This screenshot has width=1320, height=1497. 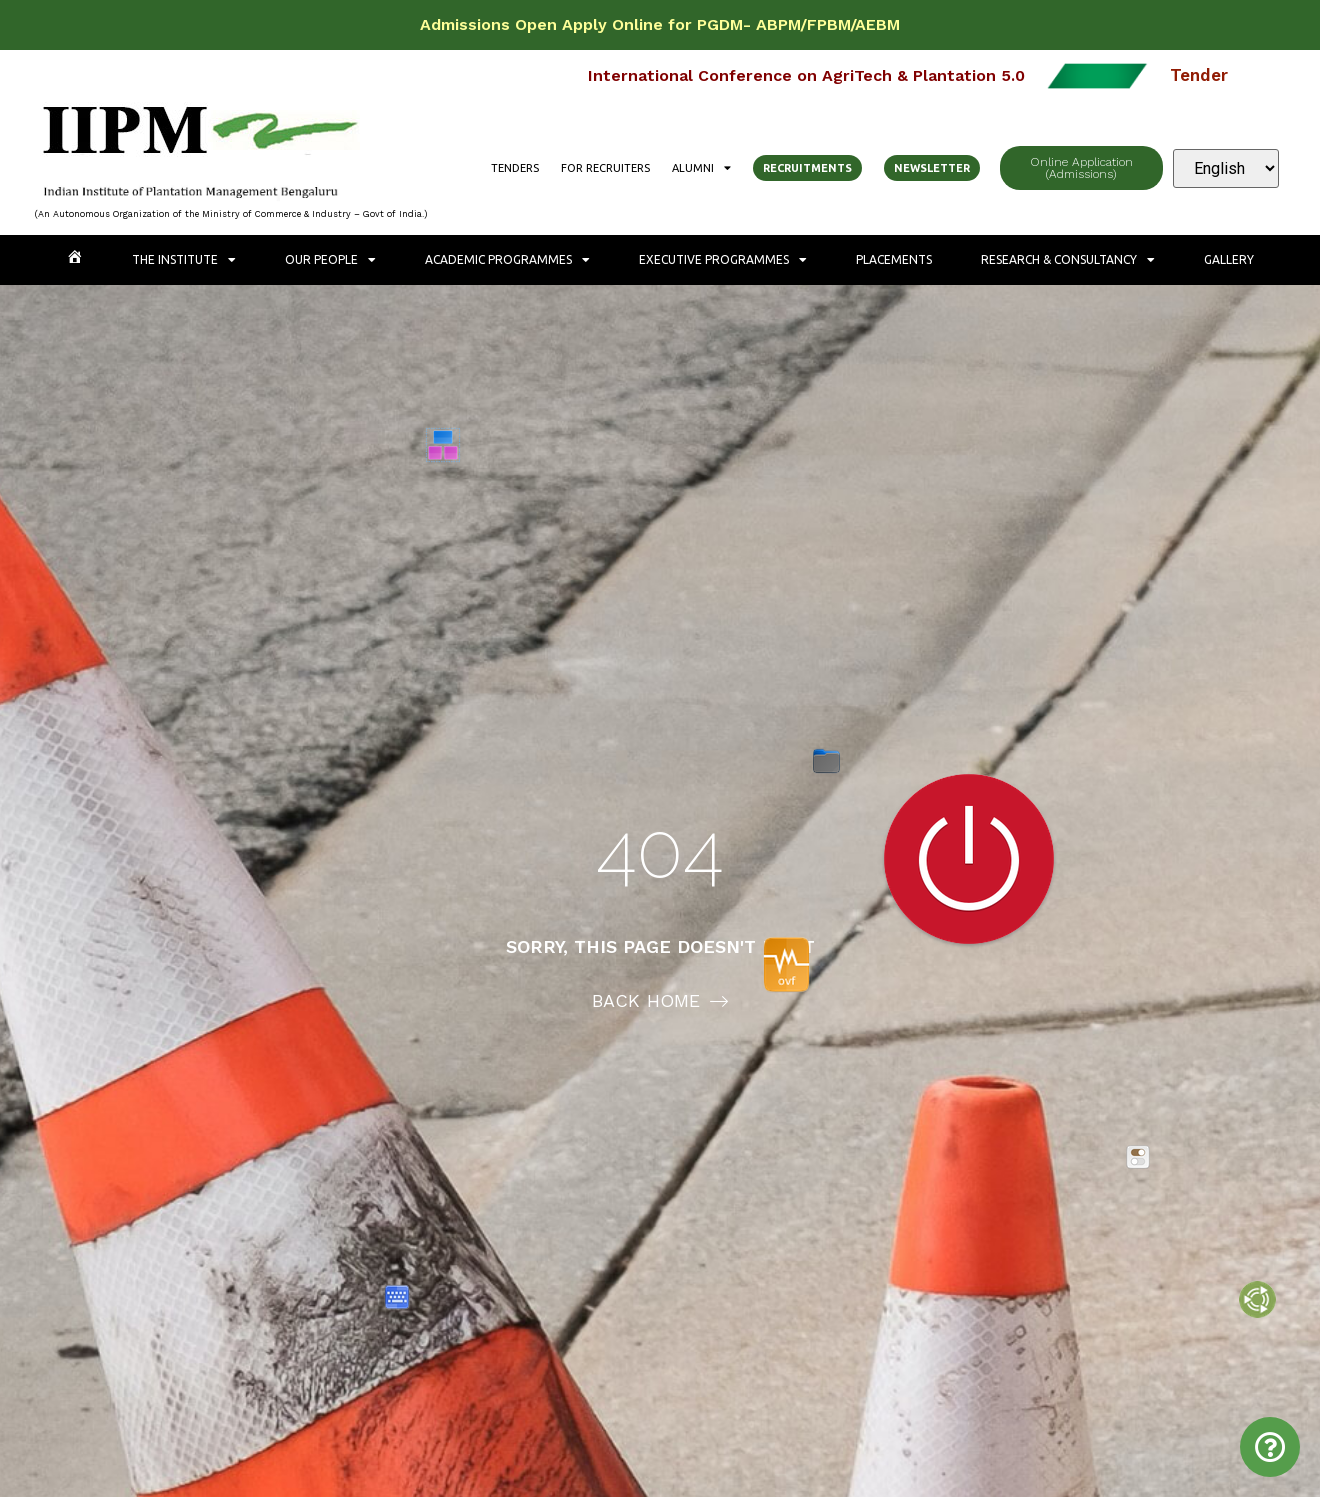 I want to click on open a VirtualBox appliance file, so click(x=786, y=964).